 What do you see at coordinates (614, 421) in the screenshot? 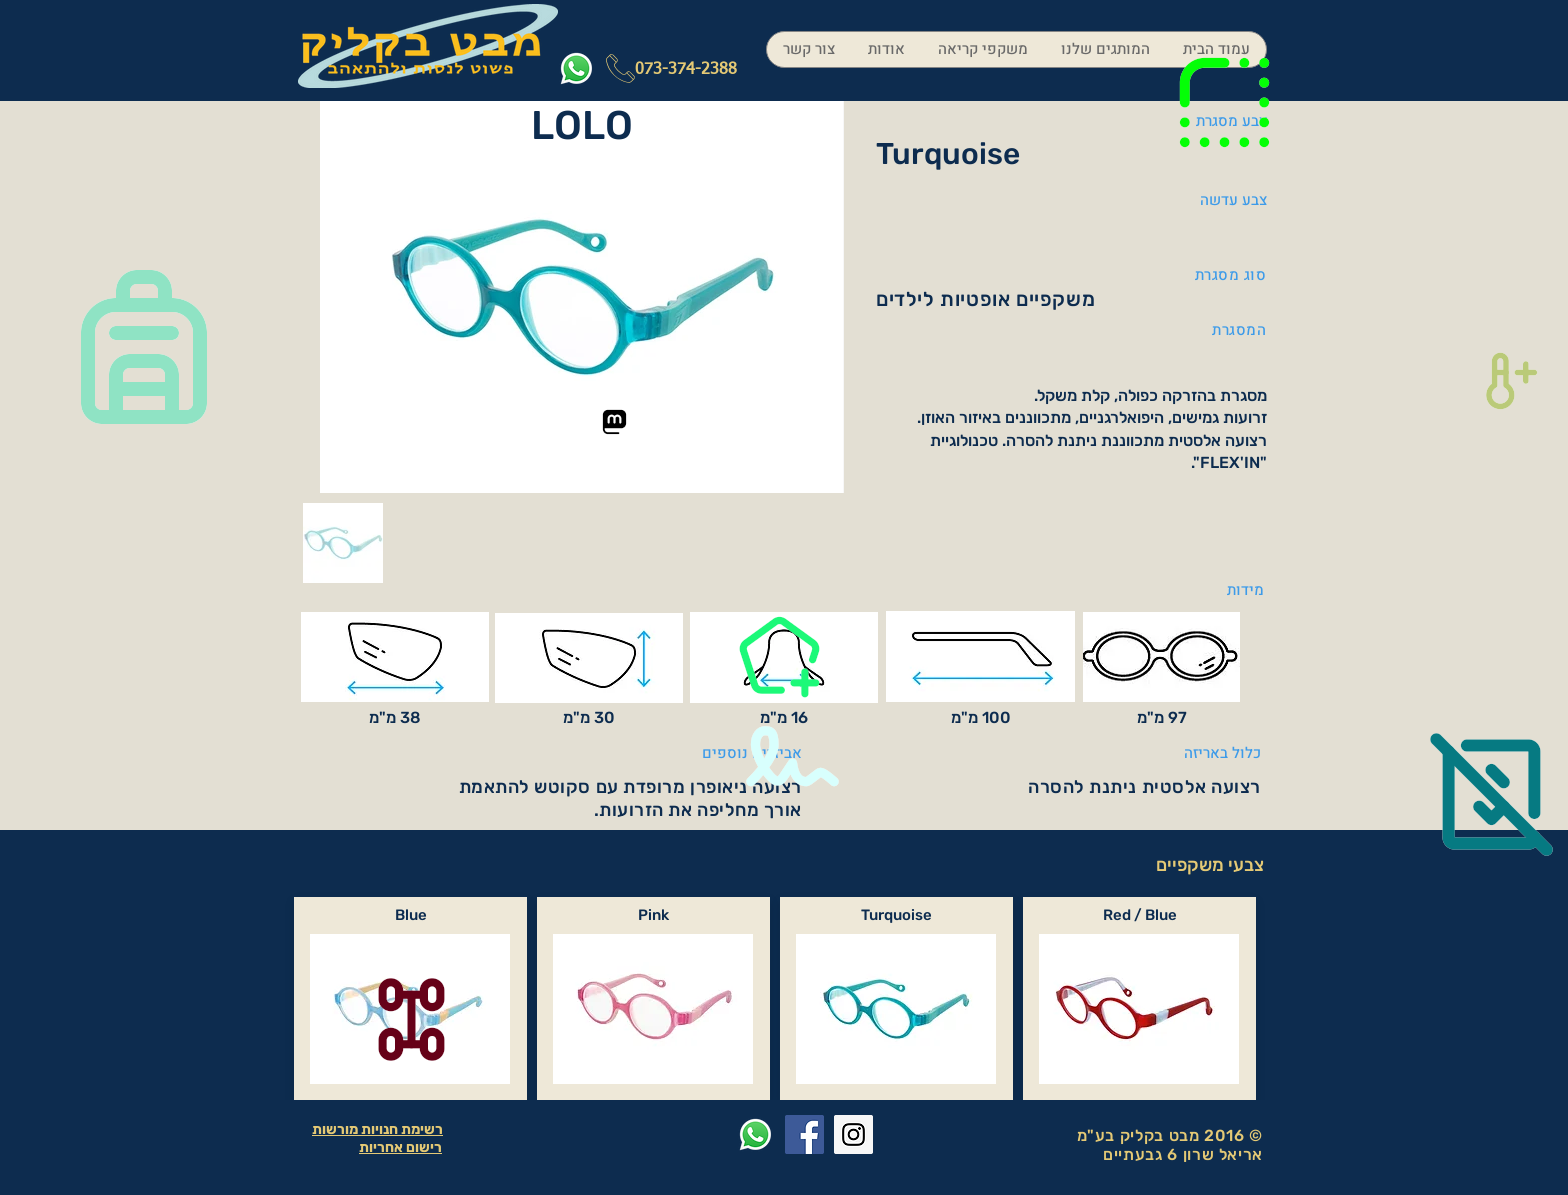
I see `open mastodon app` at bounding box center [614, 421].